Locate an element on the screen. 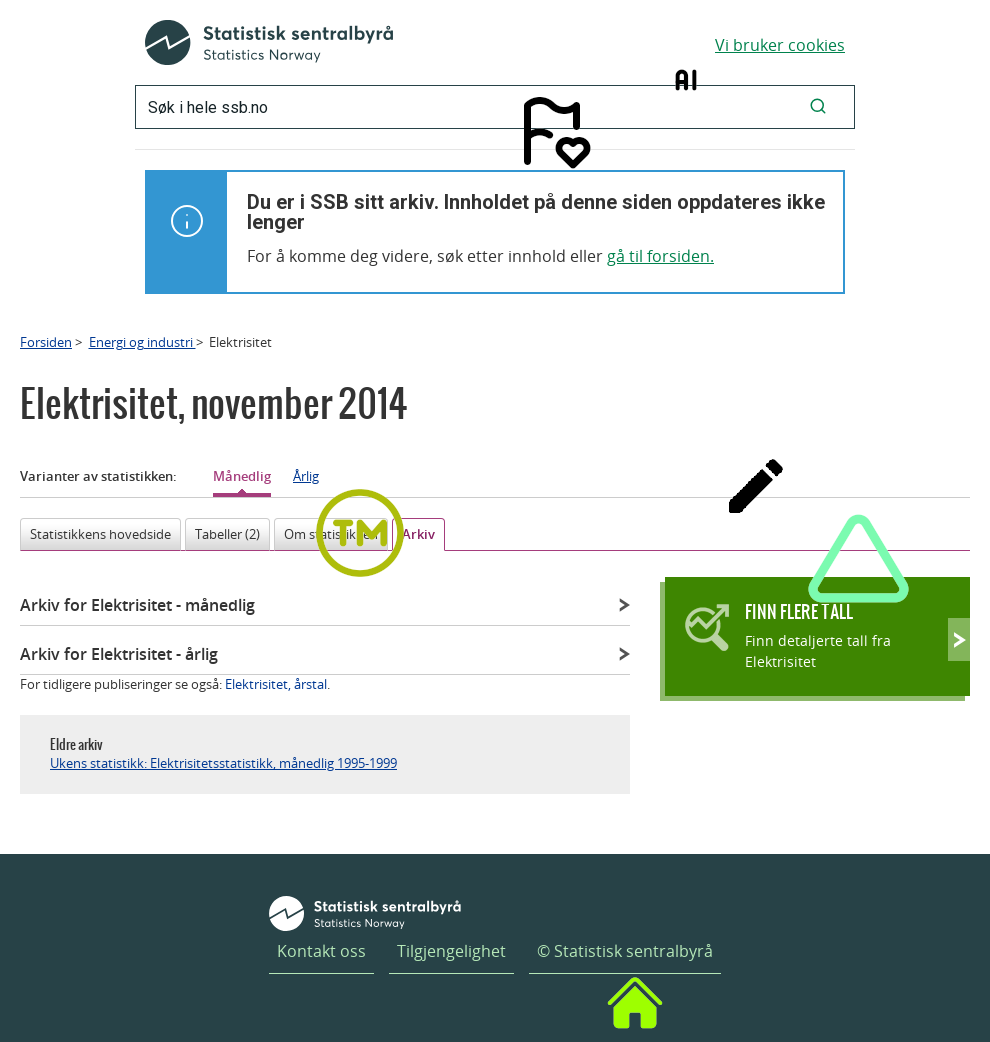 This screenshot has width=990, height=1042. warning or alert indicator is located at coordinates (858, 561).